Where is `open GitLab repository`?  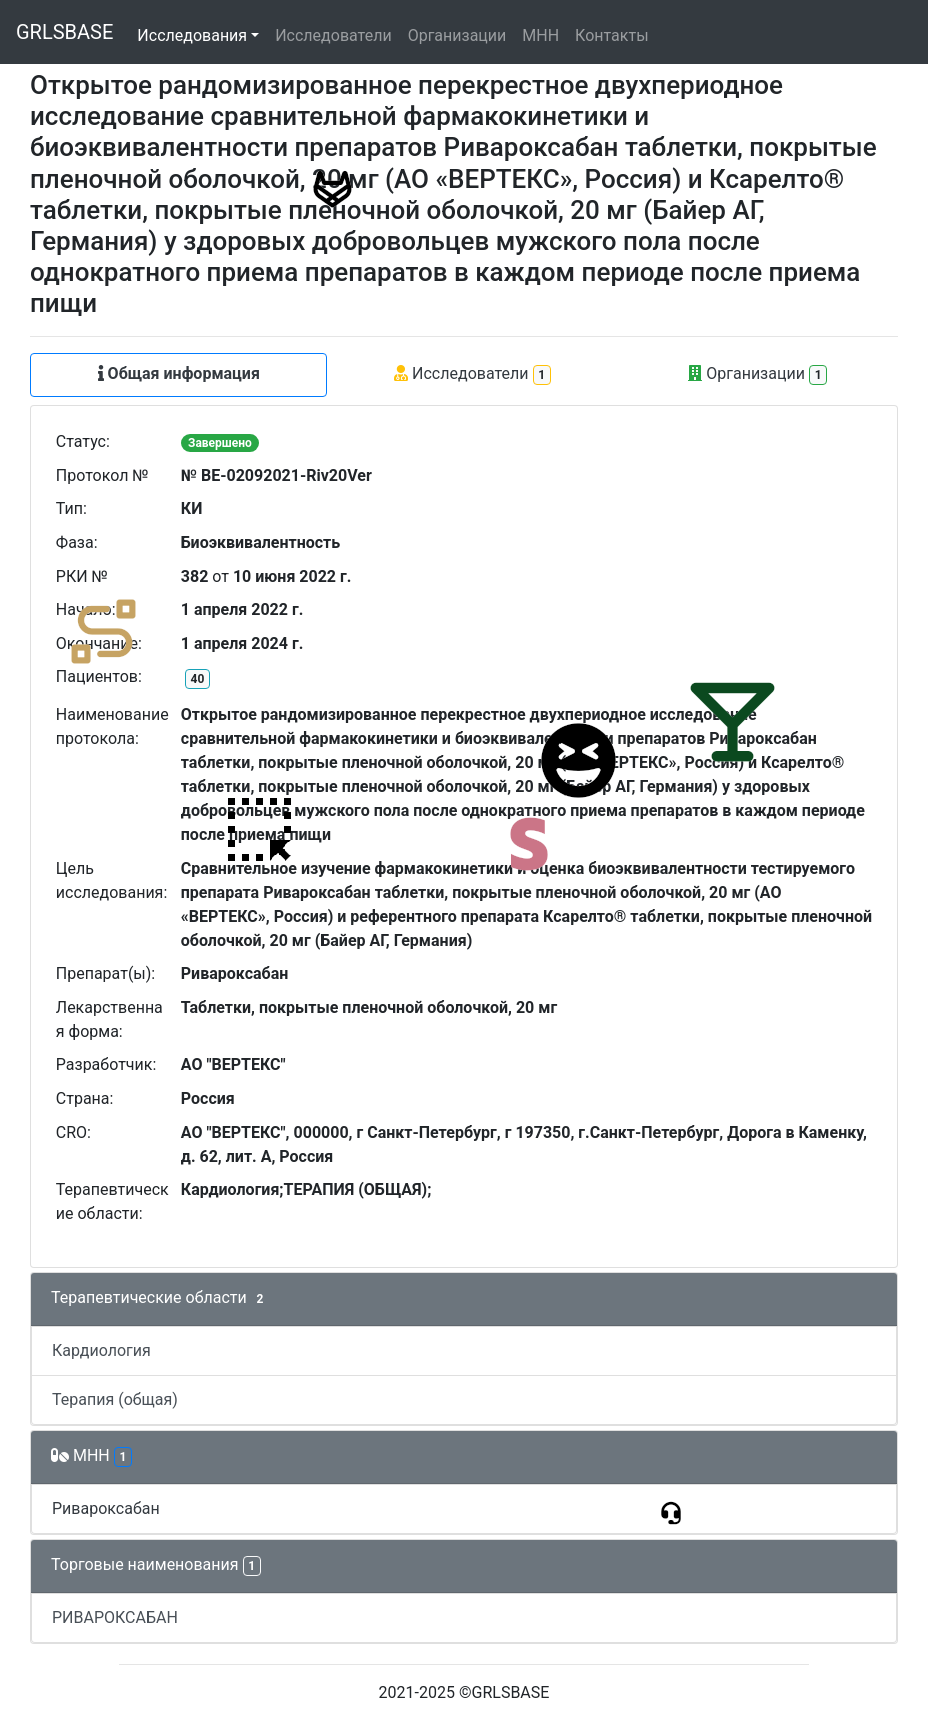 open GitLab repository is located at coordinates (332, 188).